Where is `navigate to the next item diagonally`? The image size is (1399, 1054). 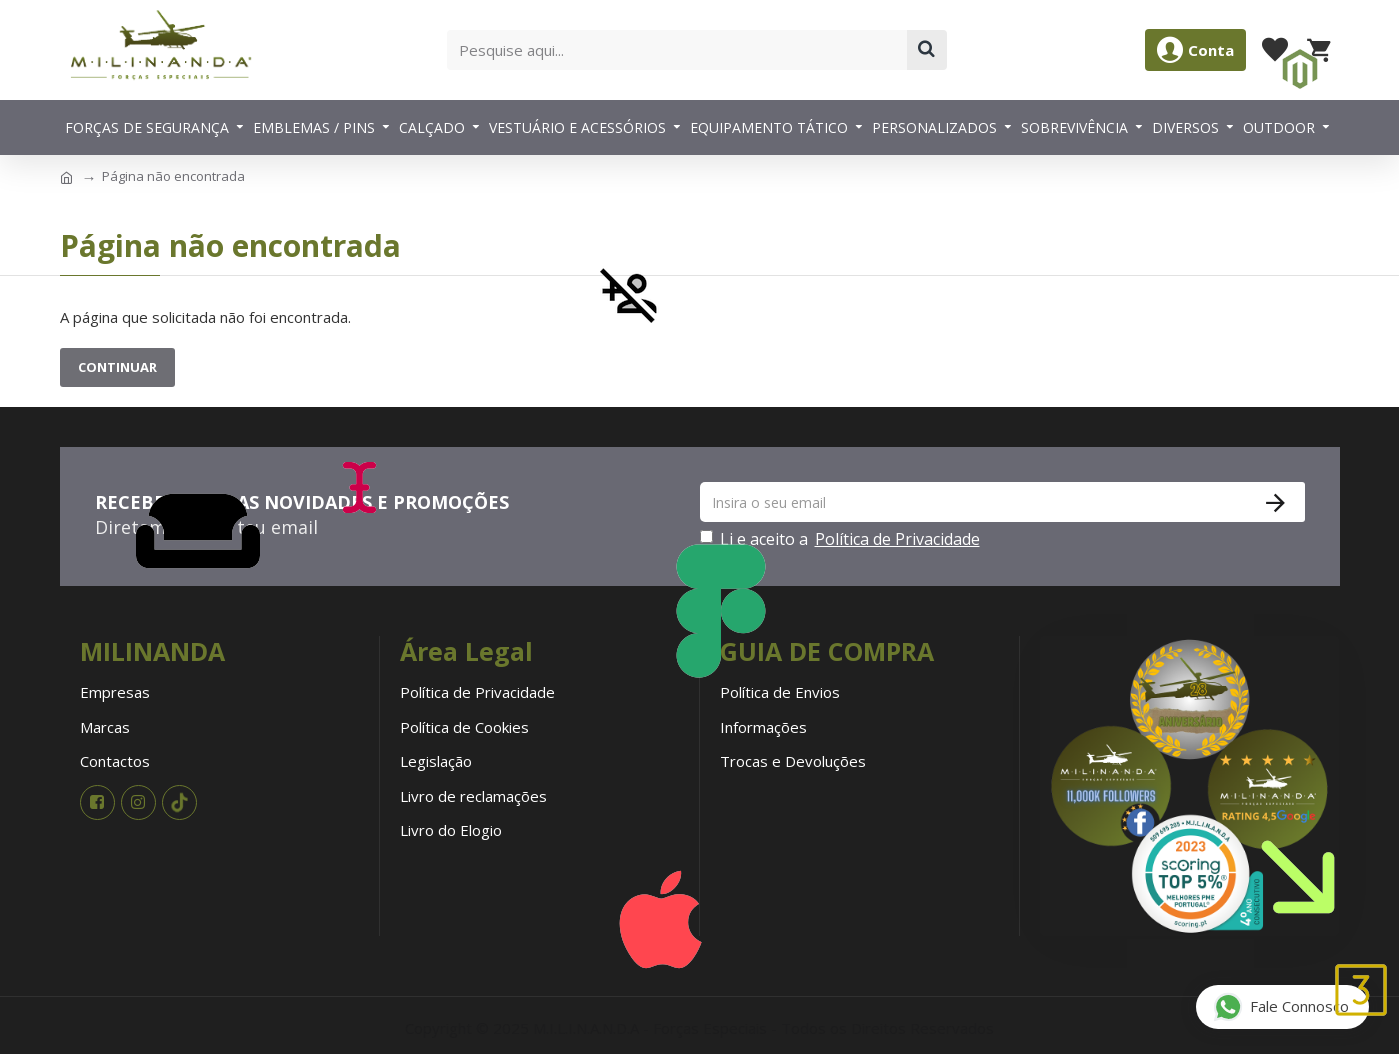 navigate to the next item diagonally is located at coordinates (1298, 877).